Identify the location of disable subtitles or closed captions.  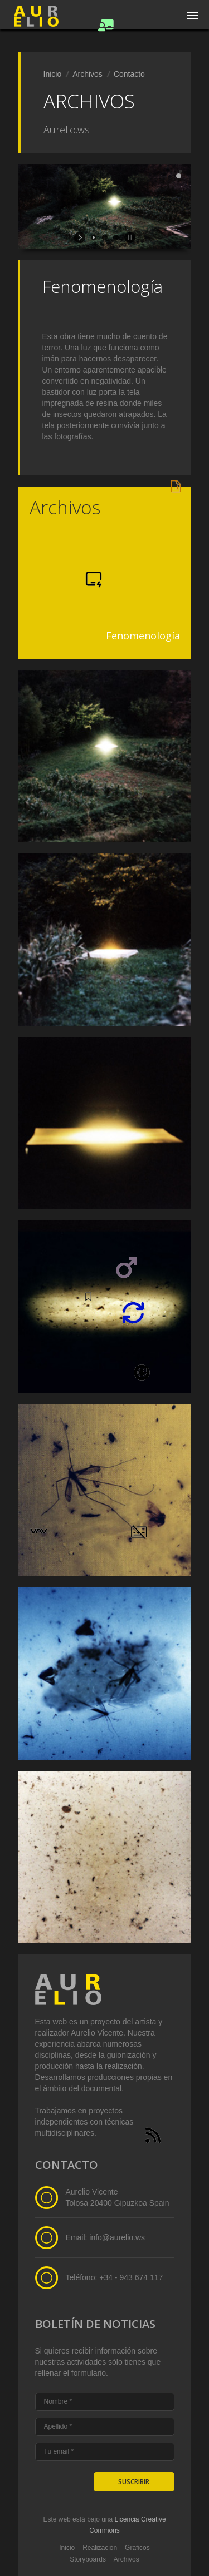
(139, 1532).